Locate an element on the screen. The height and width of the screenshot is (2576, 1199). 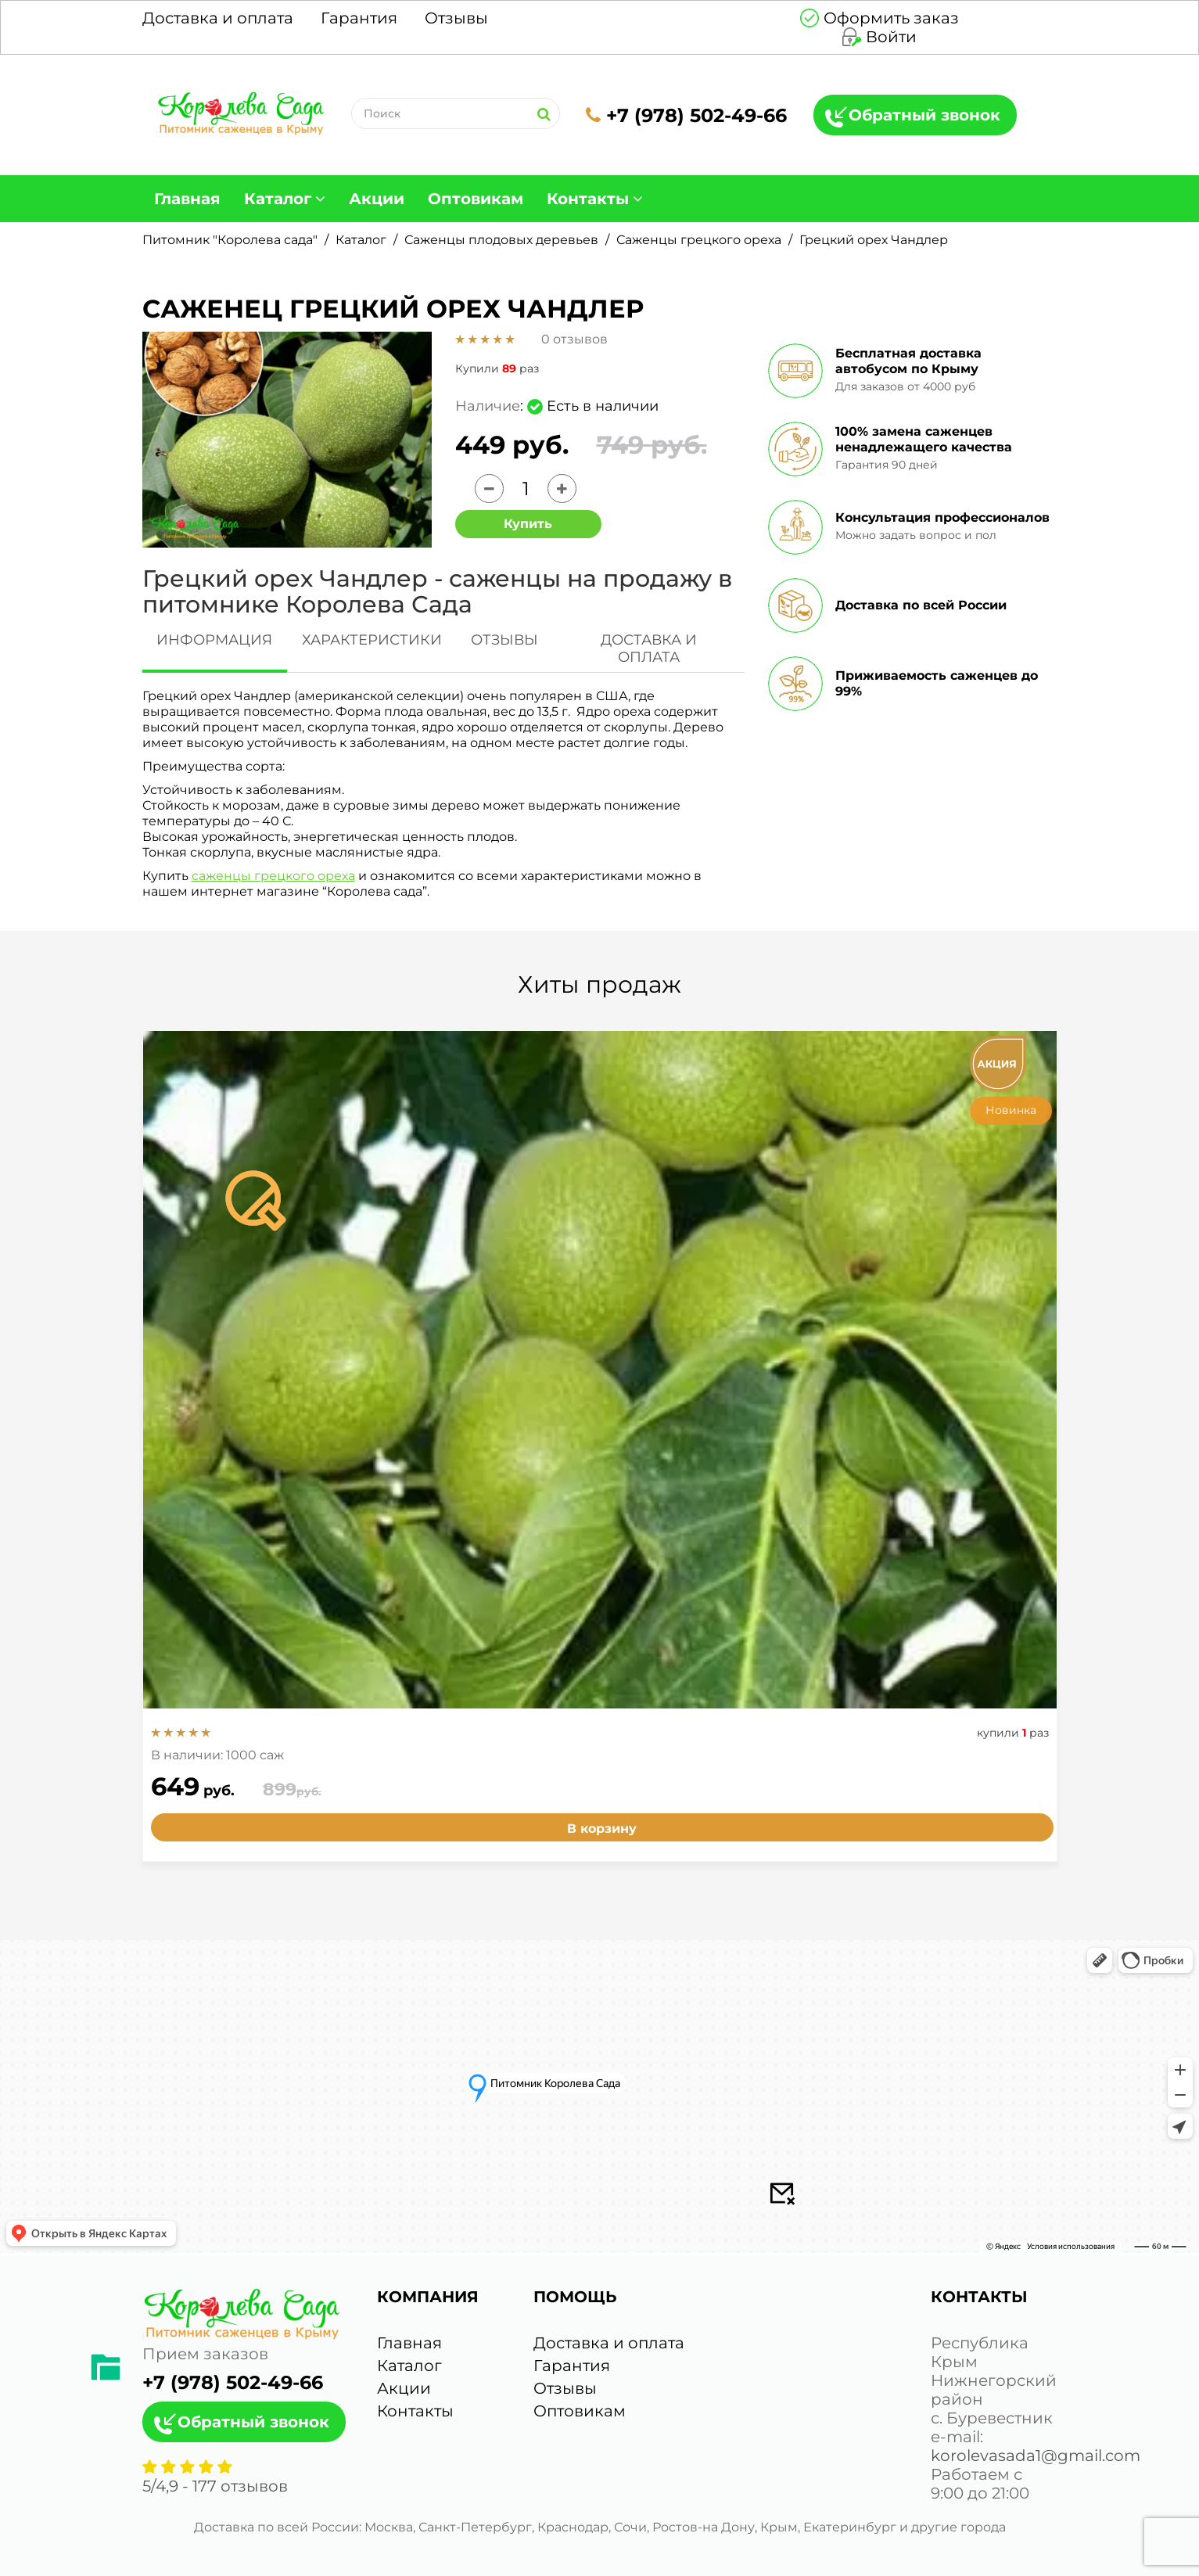
access ping pong or table tennis game is located at coordinates (254, 1199).